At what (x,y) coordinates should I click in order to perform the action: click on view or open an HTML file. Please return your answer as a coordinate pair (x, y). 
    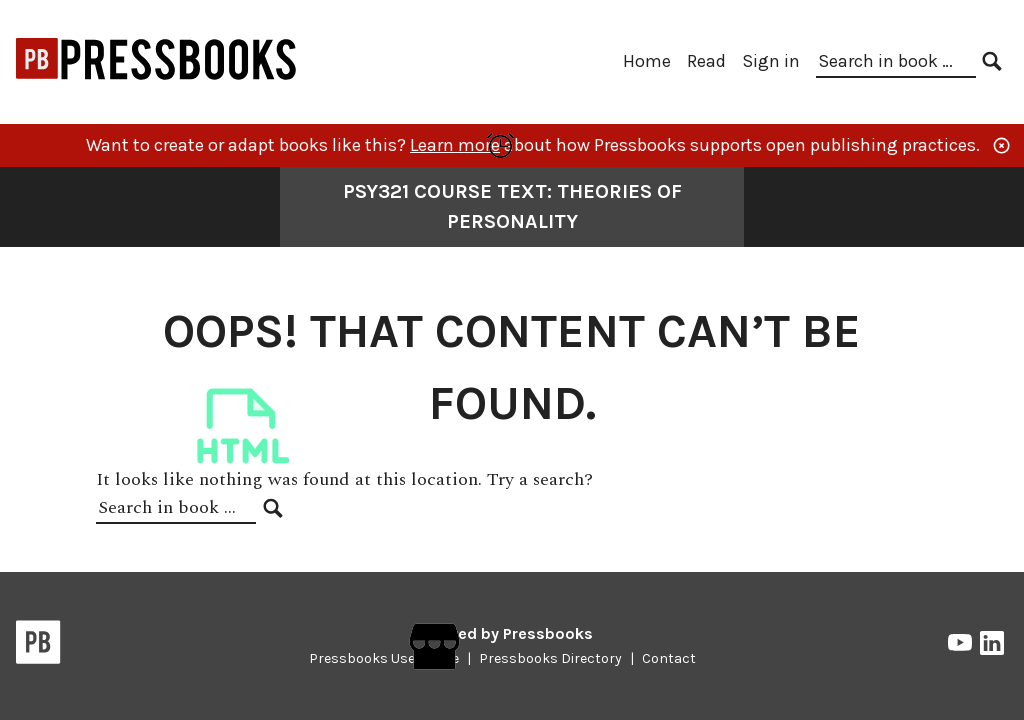
    Looking at the image, I should click on (241, 429).